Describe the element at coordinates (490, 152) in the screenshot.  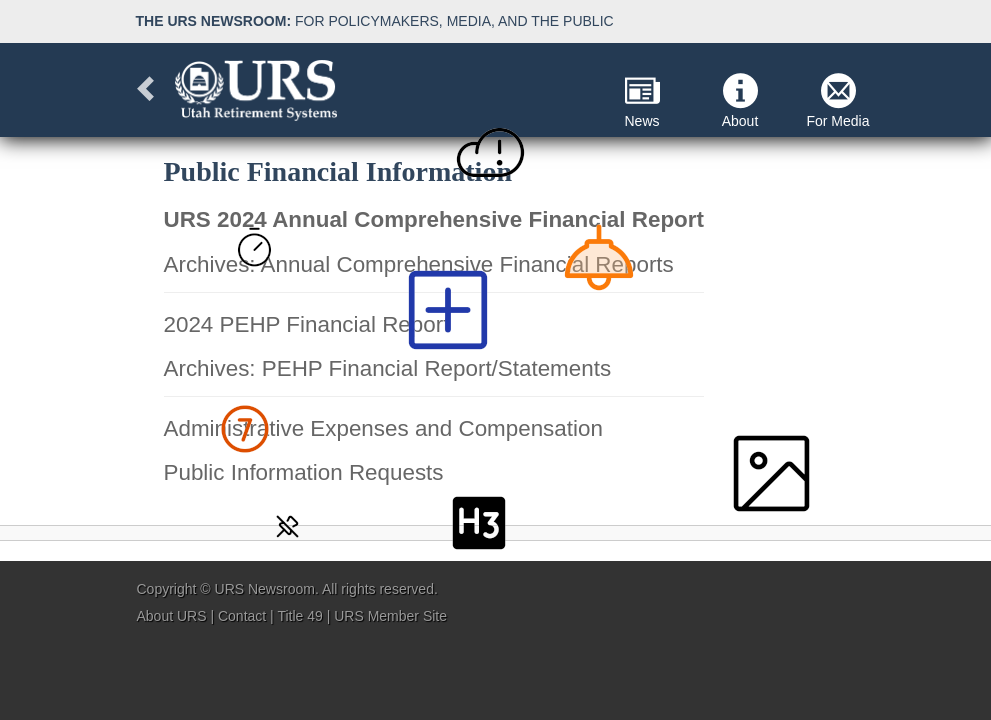
I see `cloud storage warning or issue detected` at that location.